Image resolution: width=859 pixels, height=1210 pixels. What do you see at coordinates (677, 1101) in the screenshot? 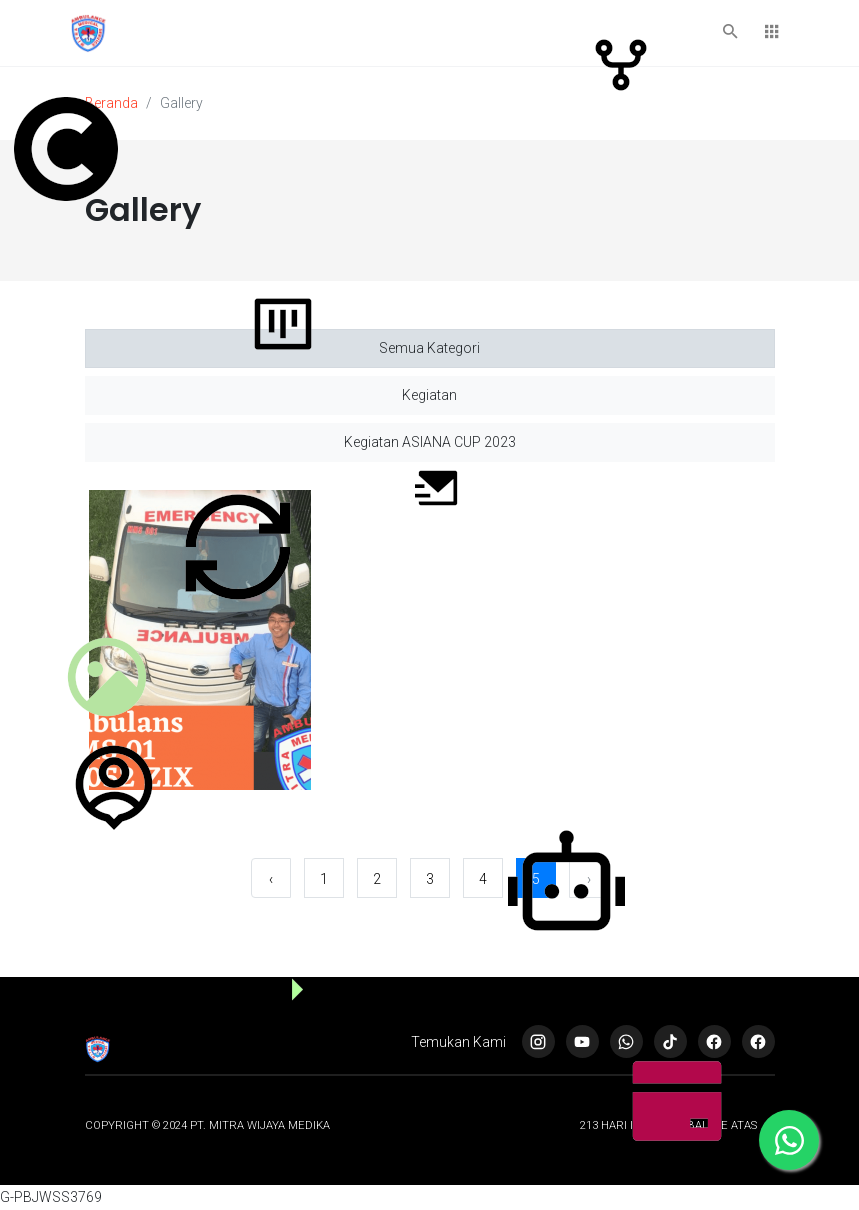
I see `access payment methods` at bounding box center [677, 1101].